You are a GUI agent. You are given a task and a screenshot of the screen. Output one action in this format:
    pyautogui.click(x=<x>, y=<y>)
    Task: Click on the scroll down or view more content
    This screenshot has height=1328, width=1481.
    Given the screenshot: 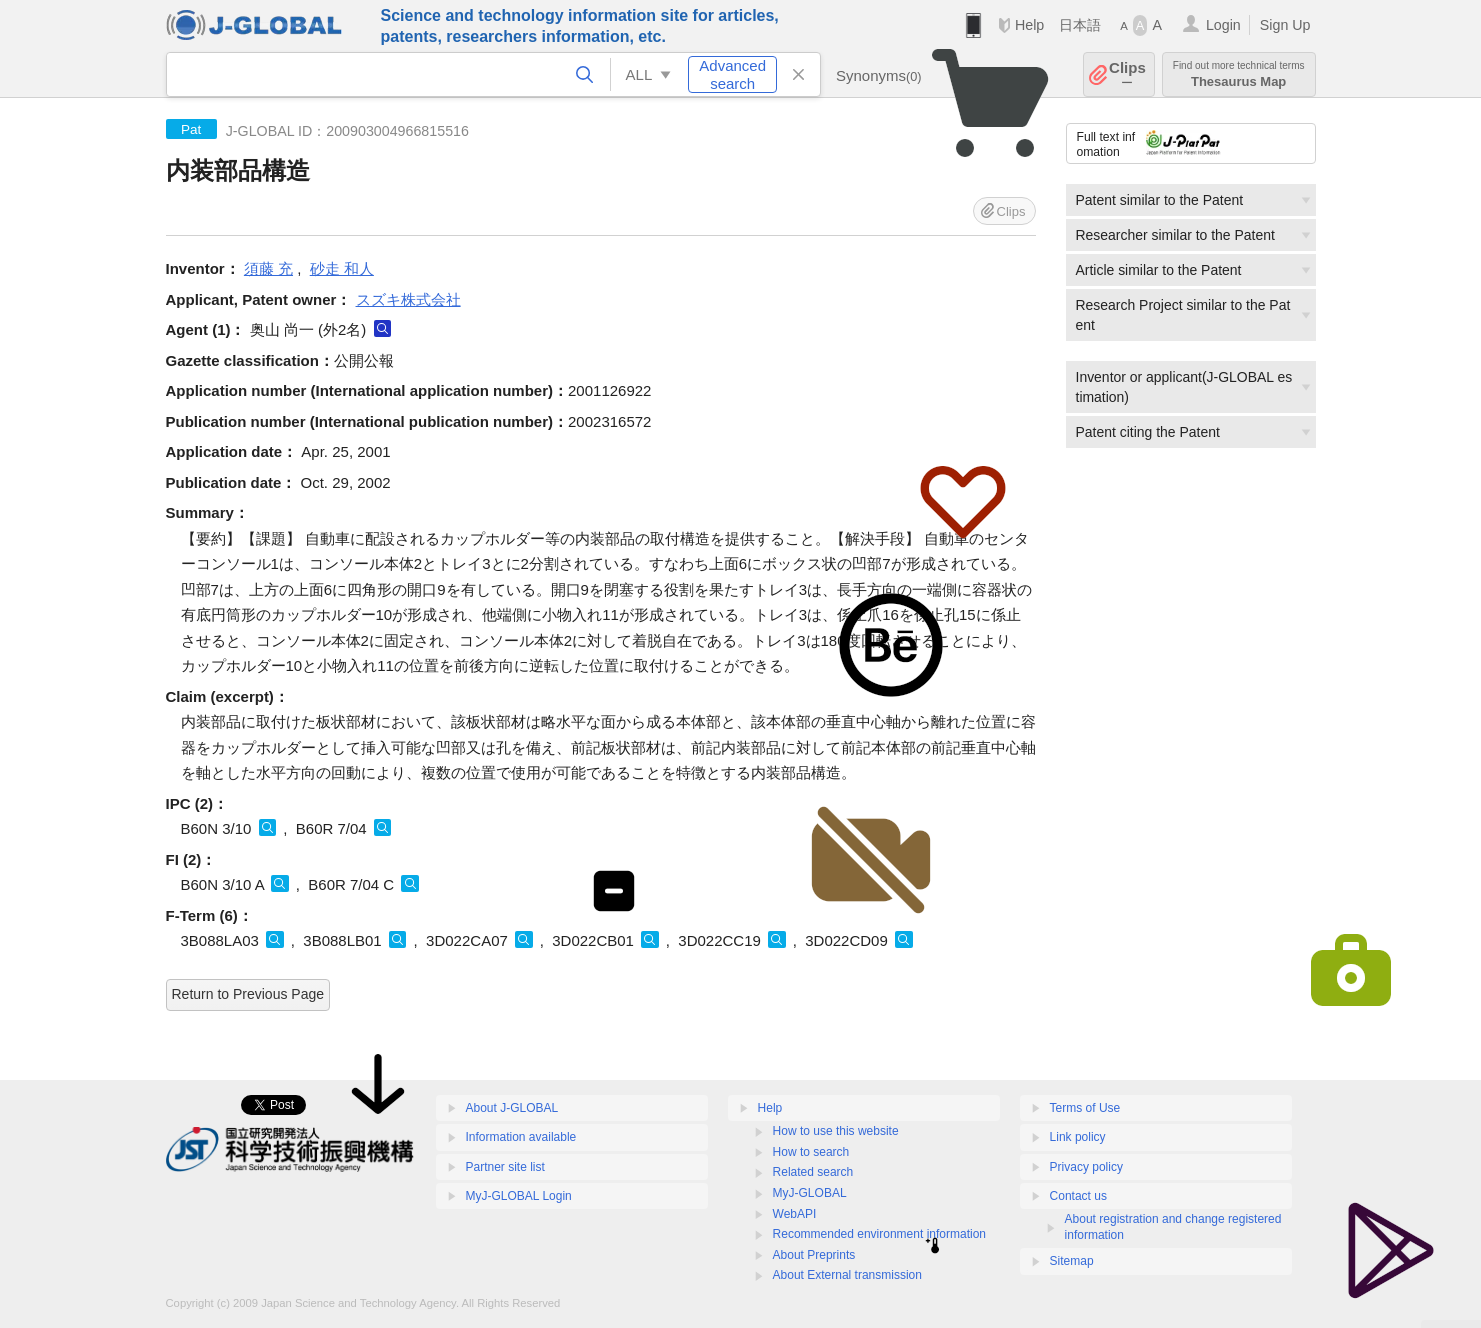 What is the action you would take?
    pyautogui.click(x=378, y=1084)
    